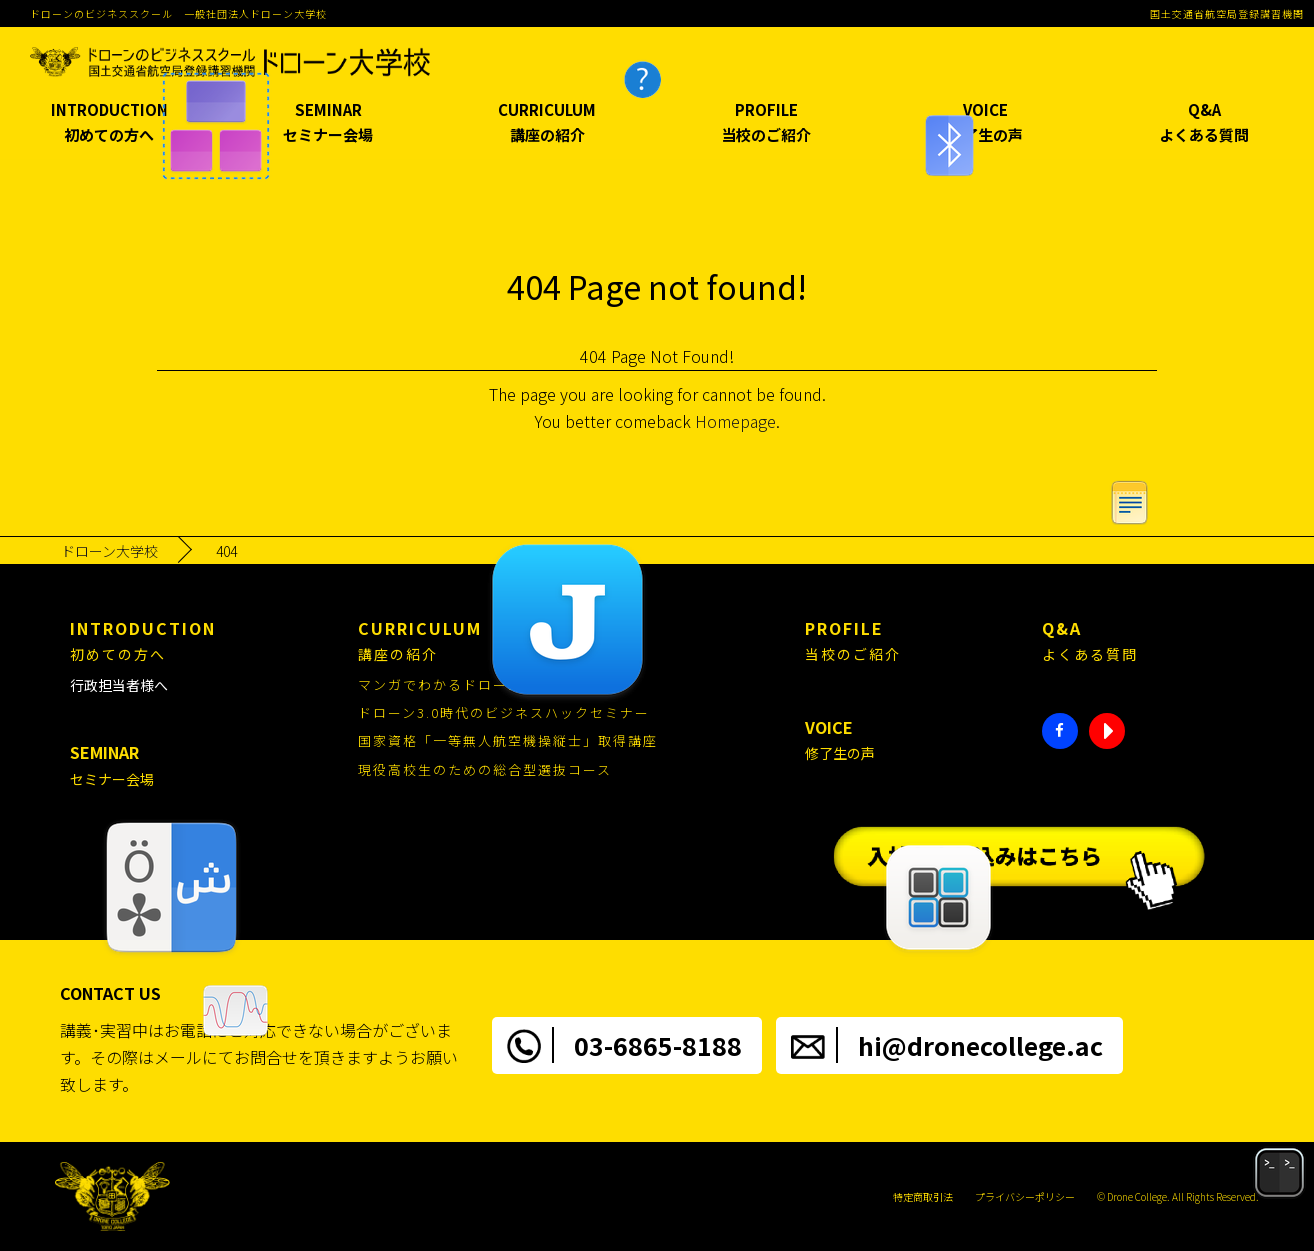 The width and height of the screenshot is (1314, 1251). I want to click on indicates bluetooth is active and connected, so click(949, 145).